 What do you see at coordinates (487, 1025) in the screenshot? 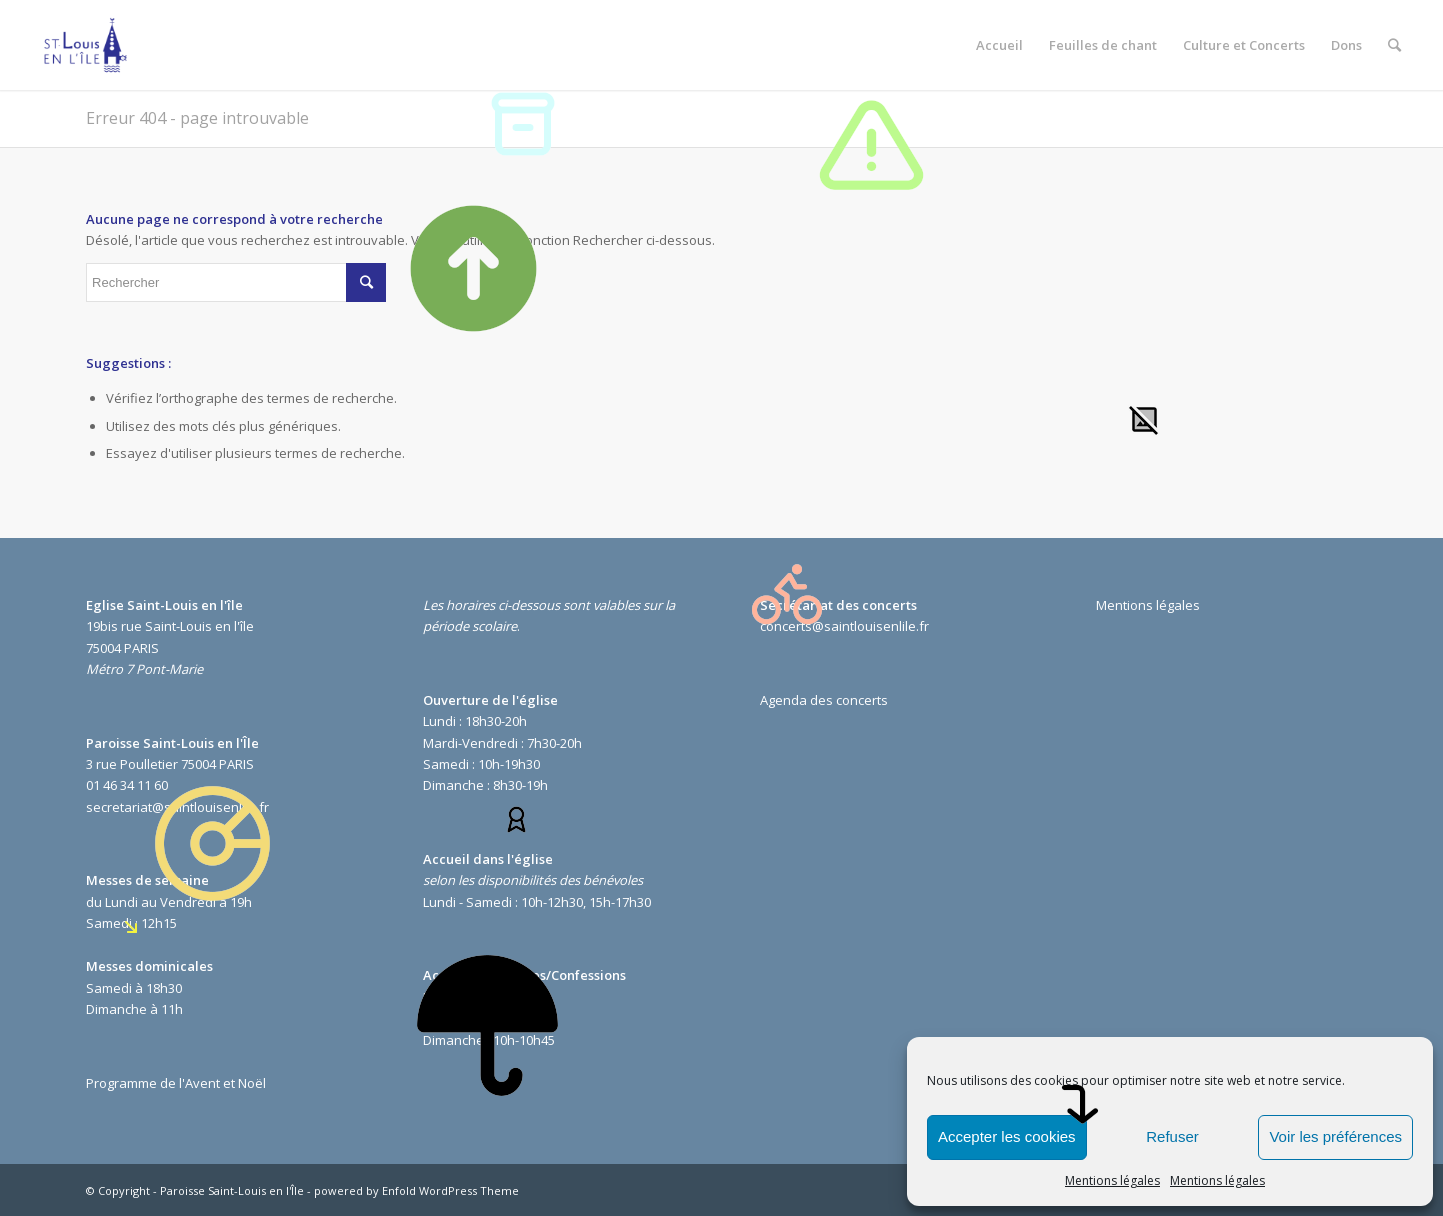
I see `view weather protection or rain forecast` at bounding box center [487, 1025].